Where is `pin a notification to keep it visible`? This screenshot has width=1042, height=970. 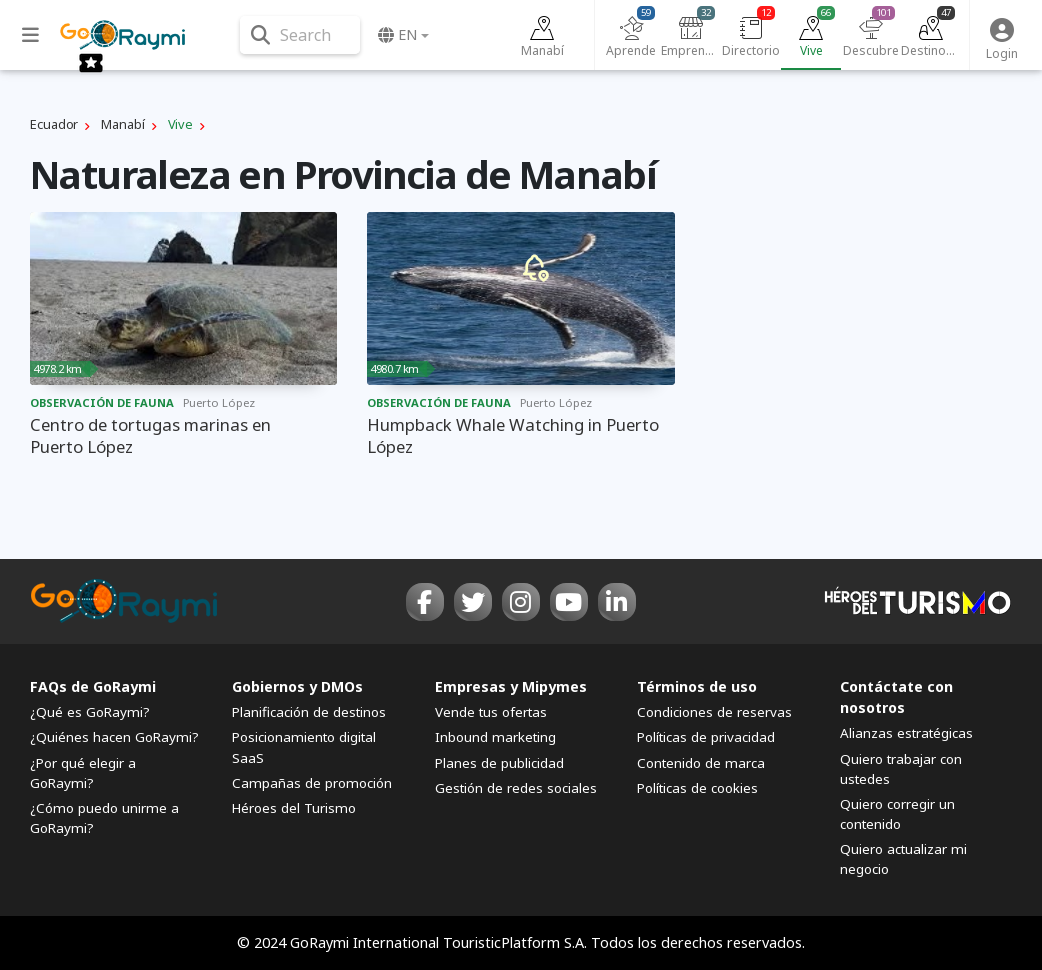
pin a notification to keep it visible is located at coordinates (534, 267).